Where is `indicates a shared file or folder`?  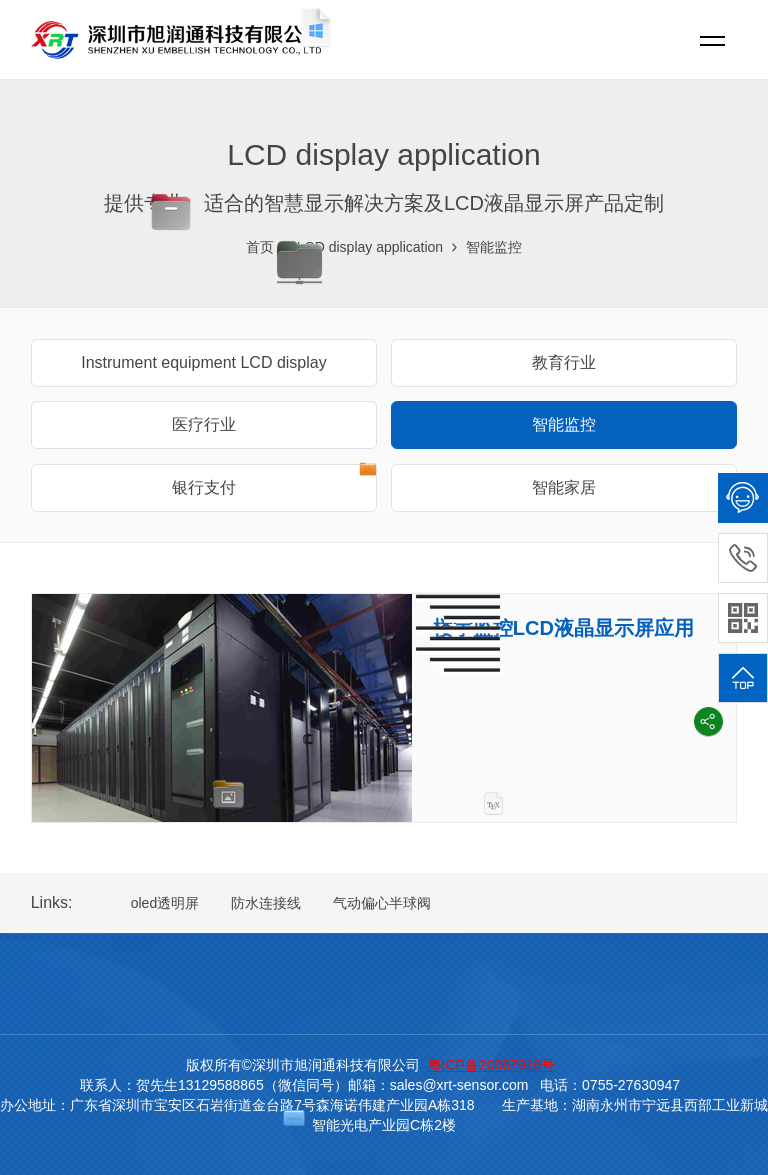 indicates a shared file or folder is located at coordinates (708, 721).